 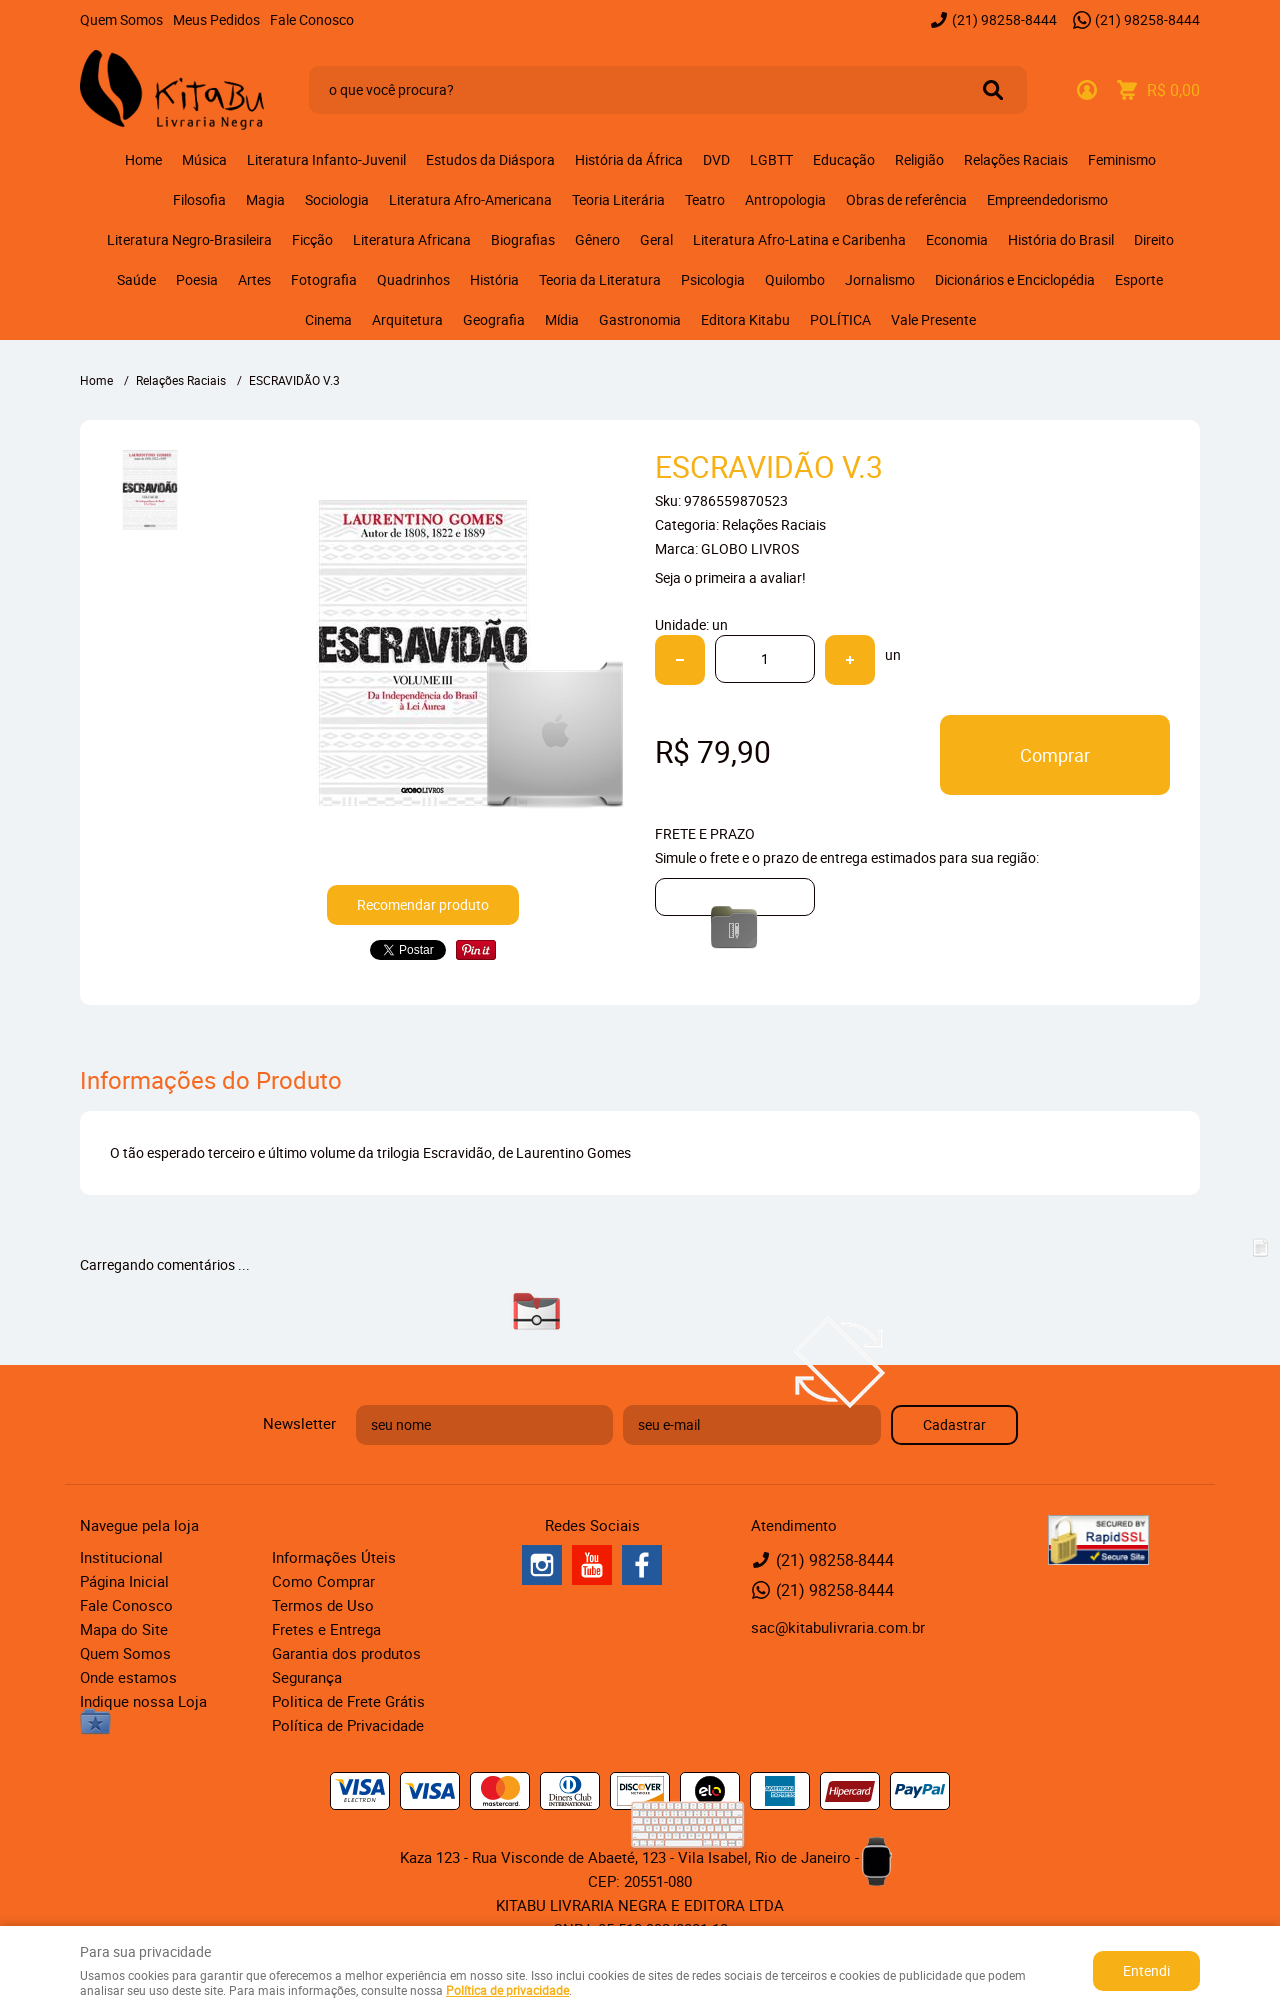 What do you see at coordinates (876, 1861) in the screenshot?
I see `apple watch series 10 device icon` at bounding box center [876, 1861].